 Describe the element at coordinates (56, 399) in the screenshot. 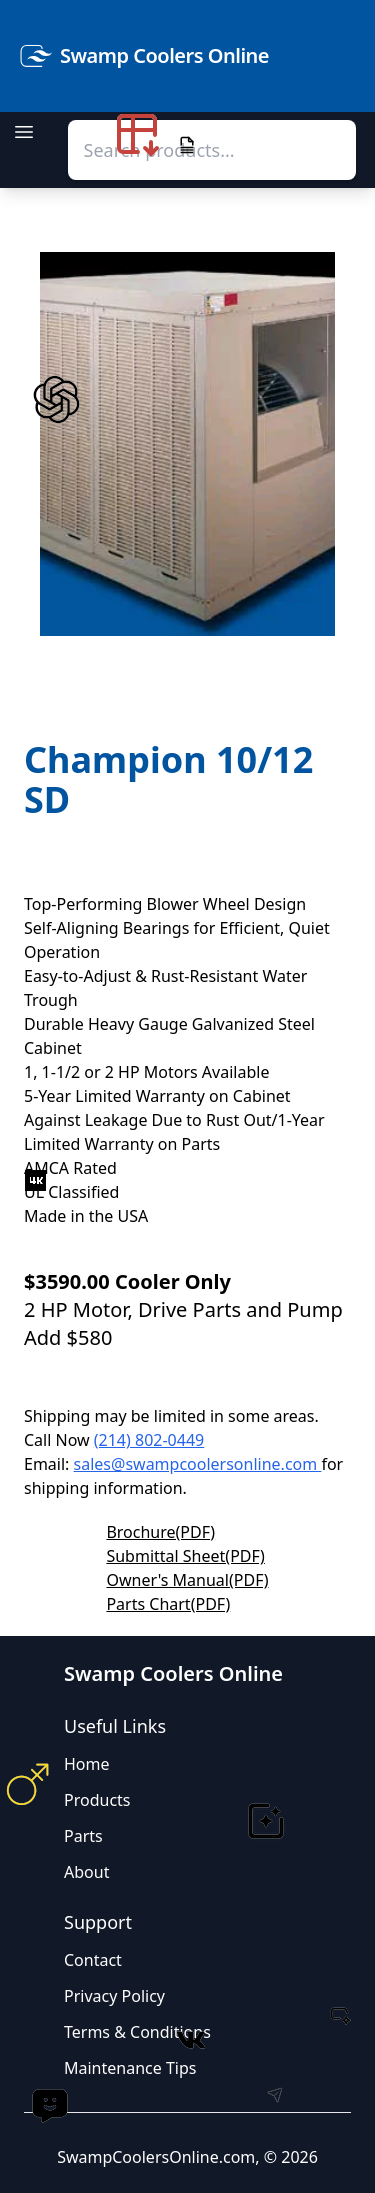

I see `open OpenAI or ChatGPT app` at that location.